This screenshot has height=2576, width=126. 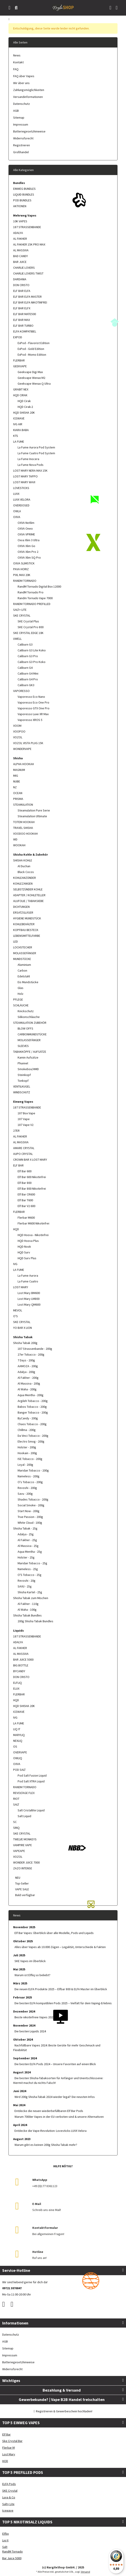 I want to click on qiskit quantum computing framework logo, so click(x=91, y=2281).